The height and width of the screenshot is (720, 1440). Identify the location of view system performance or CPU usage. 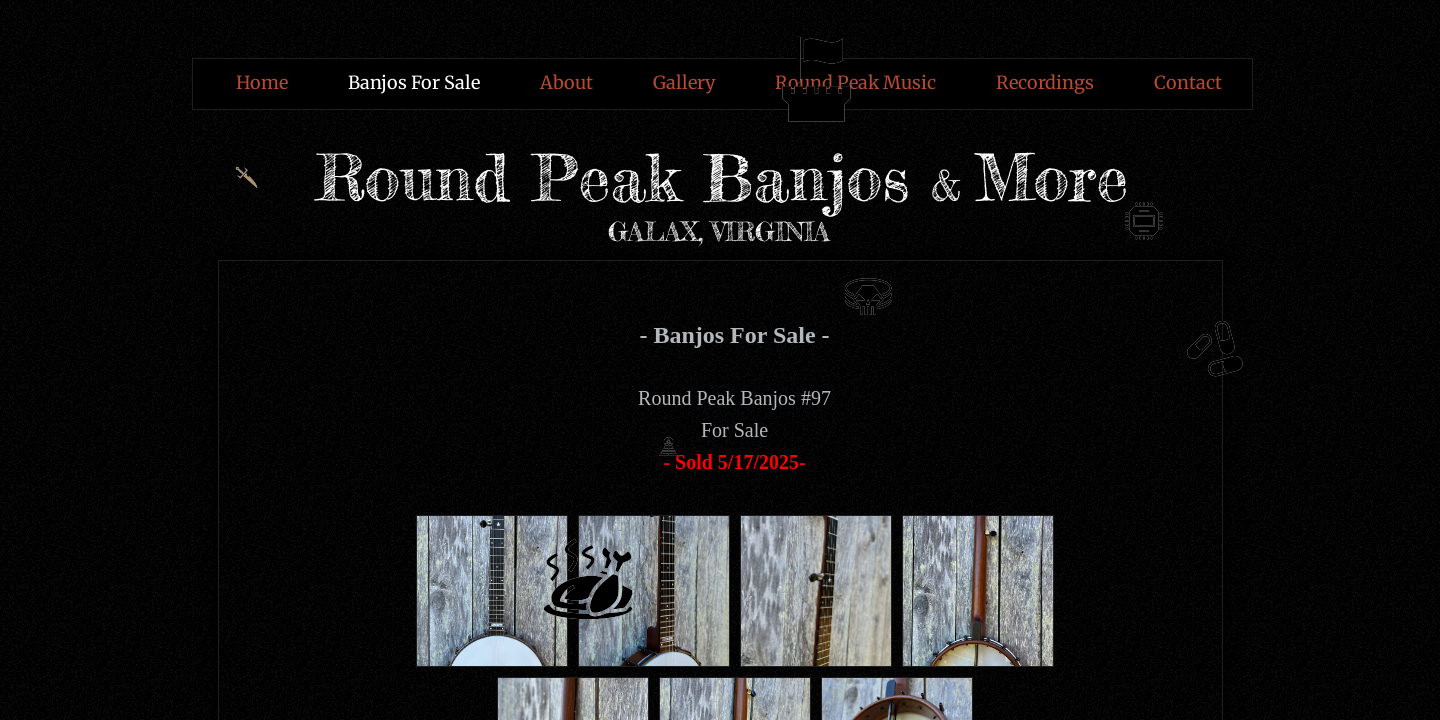
(1144, 221).